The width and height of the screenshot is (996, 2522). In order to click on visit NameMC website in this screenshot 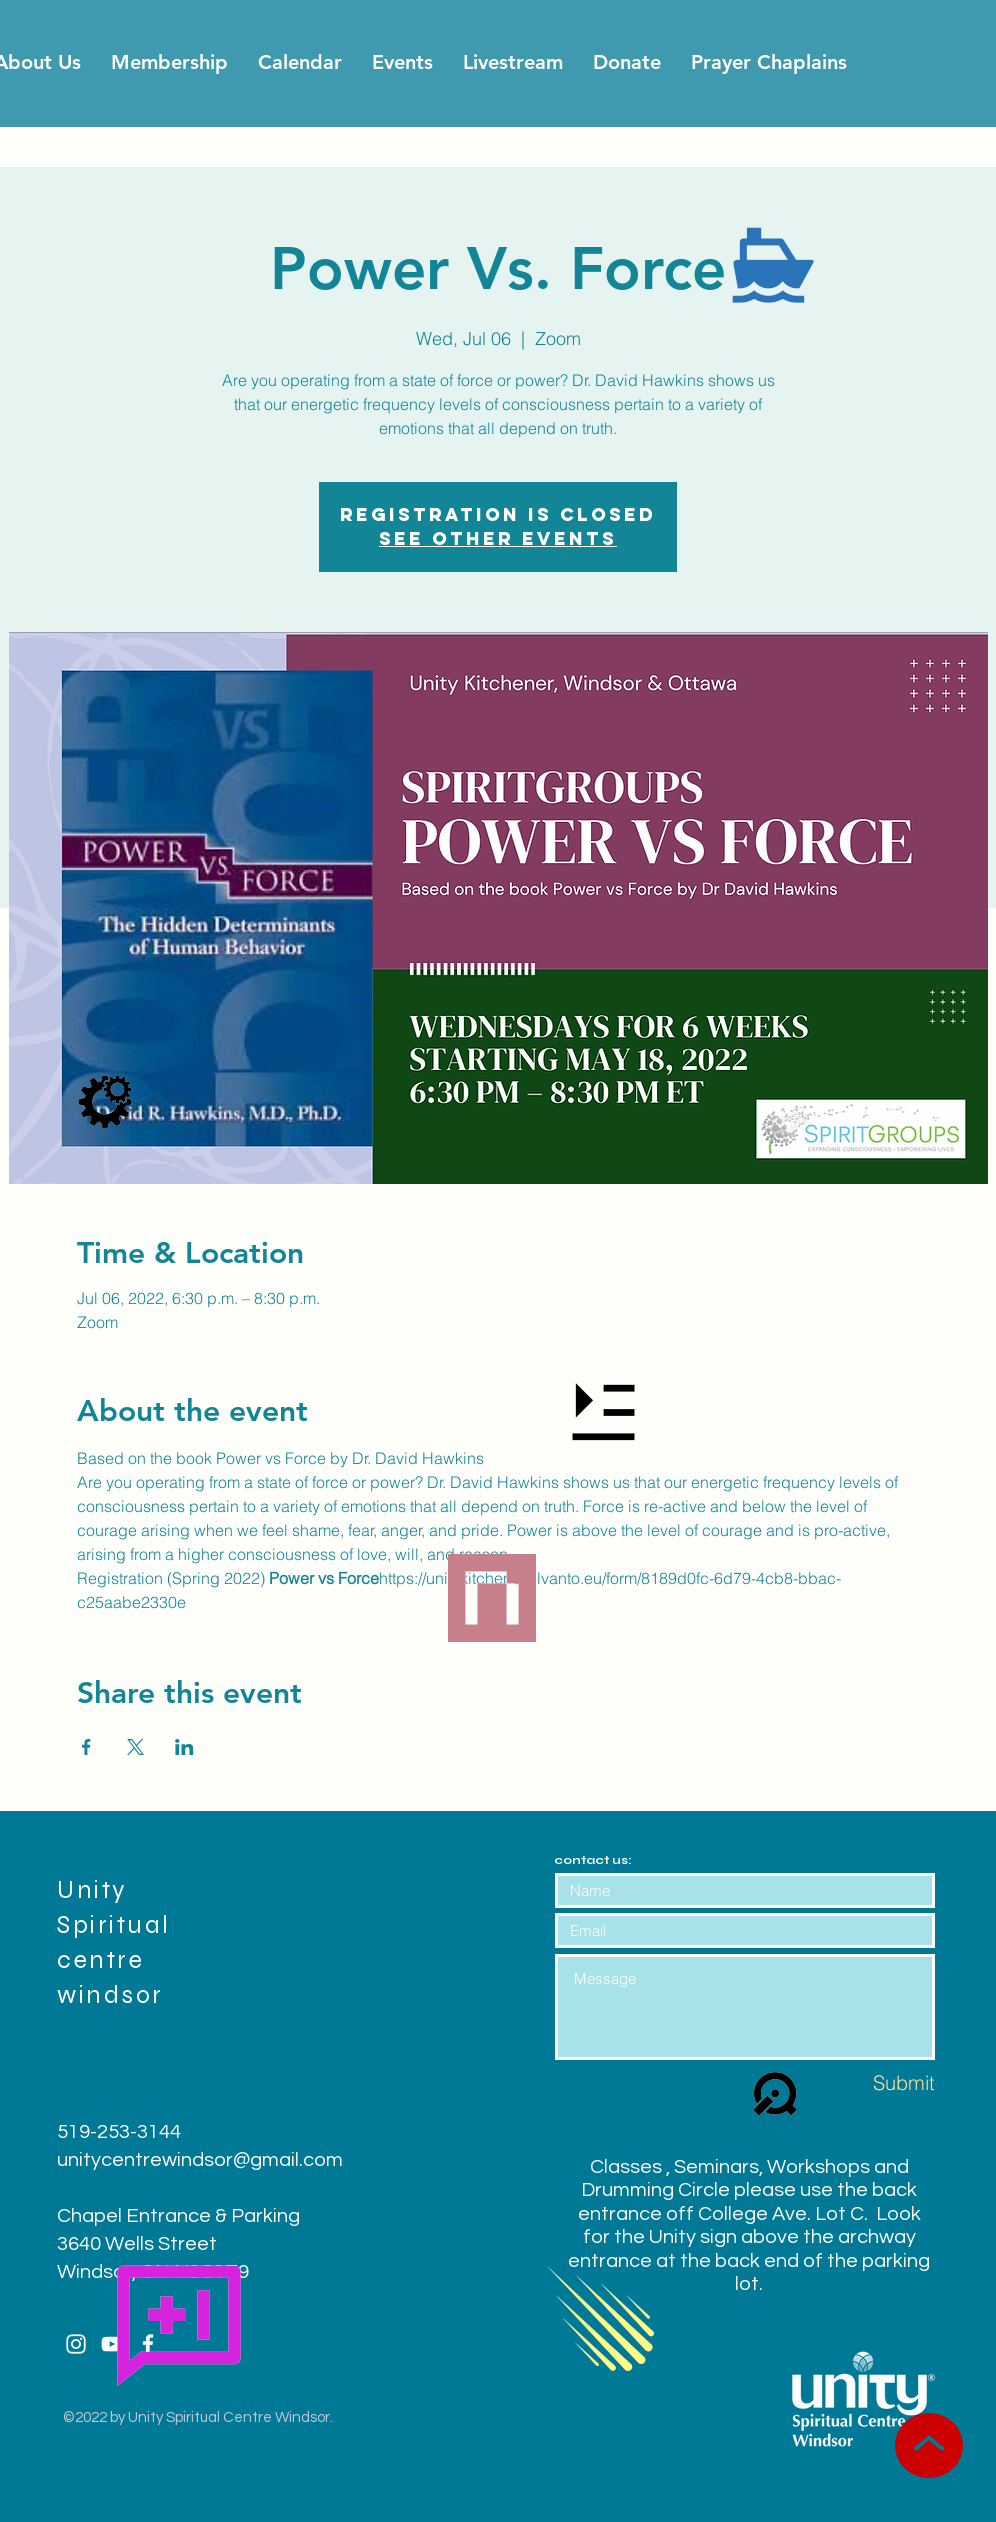, I will do `click(492, 1598)`.